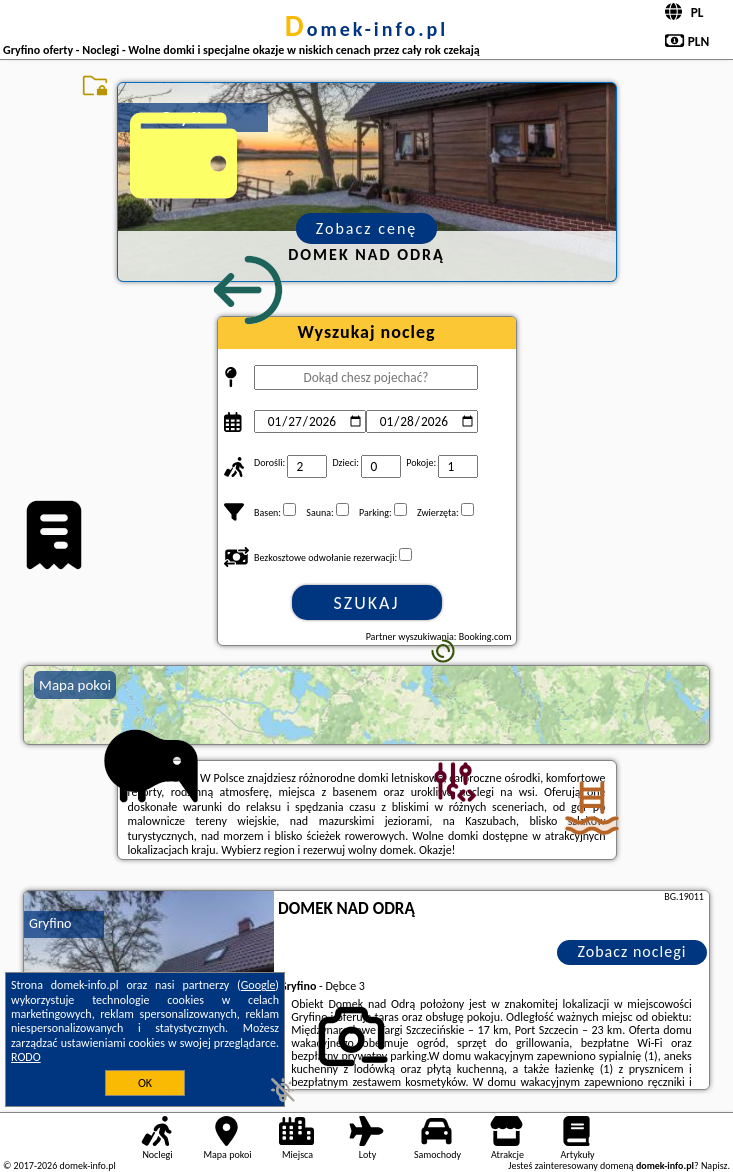 Image resolution: width=733 pixels, height=1172 pixels. I want to click on access your wallet or payment methods, so click(183, 155).